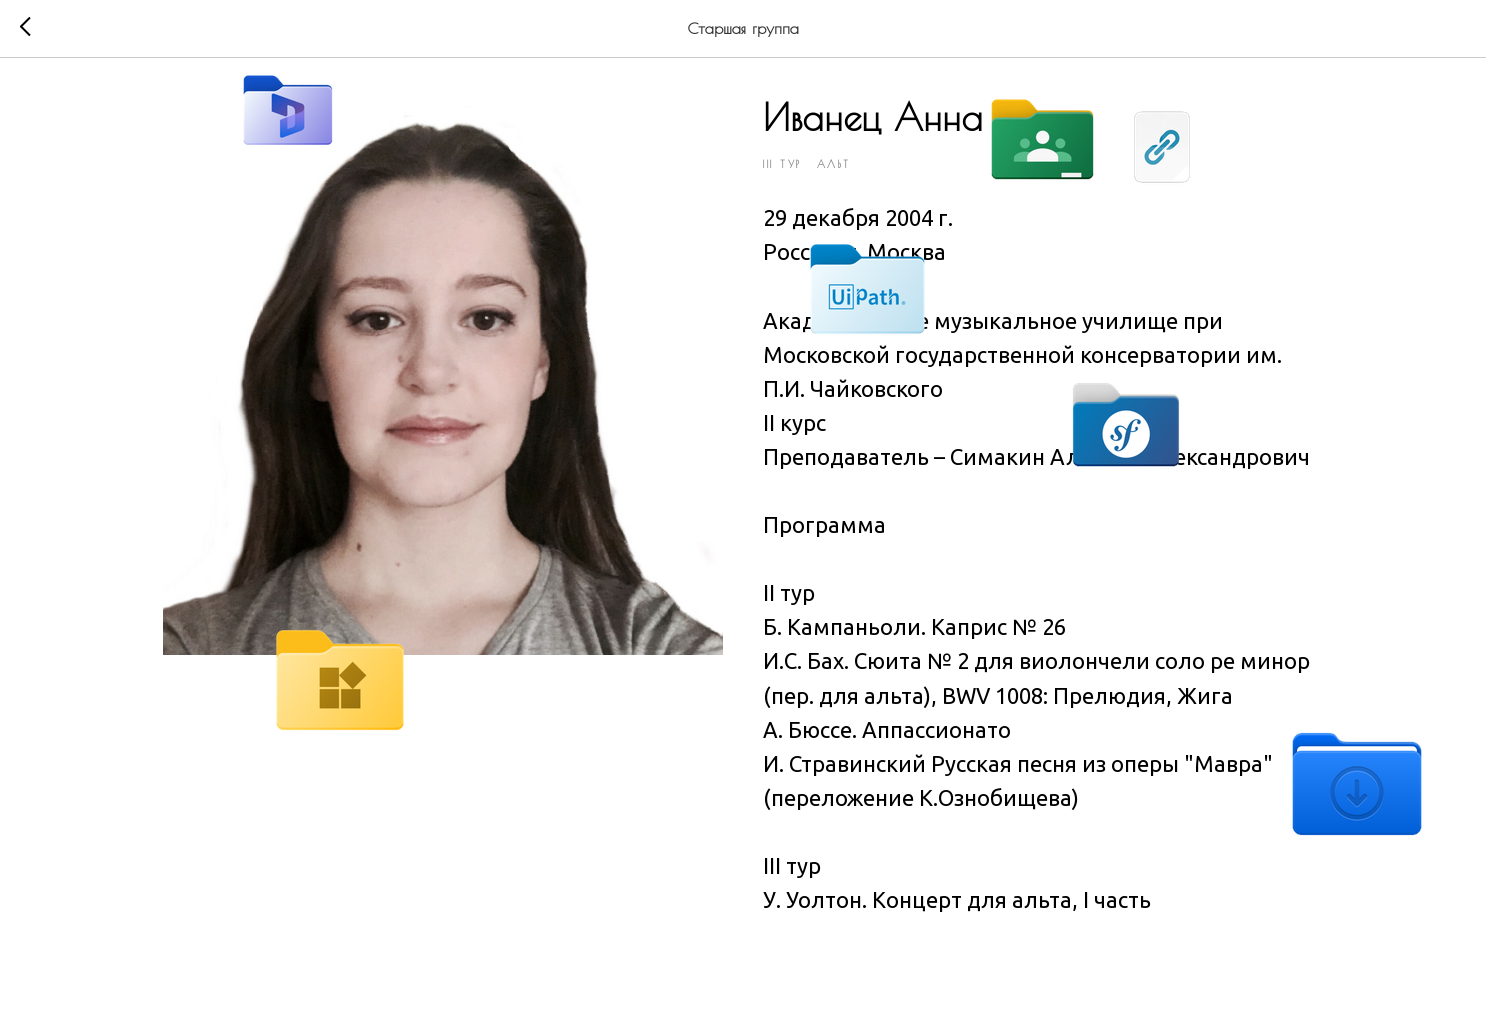  What do you see at coordinates (339, 683) in the screenshot?
I see `open the apps folder` at bounding box center [339, 683].